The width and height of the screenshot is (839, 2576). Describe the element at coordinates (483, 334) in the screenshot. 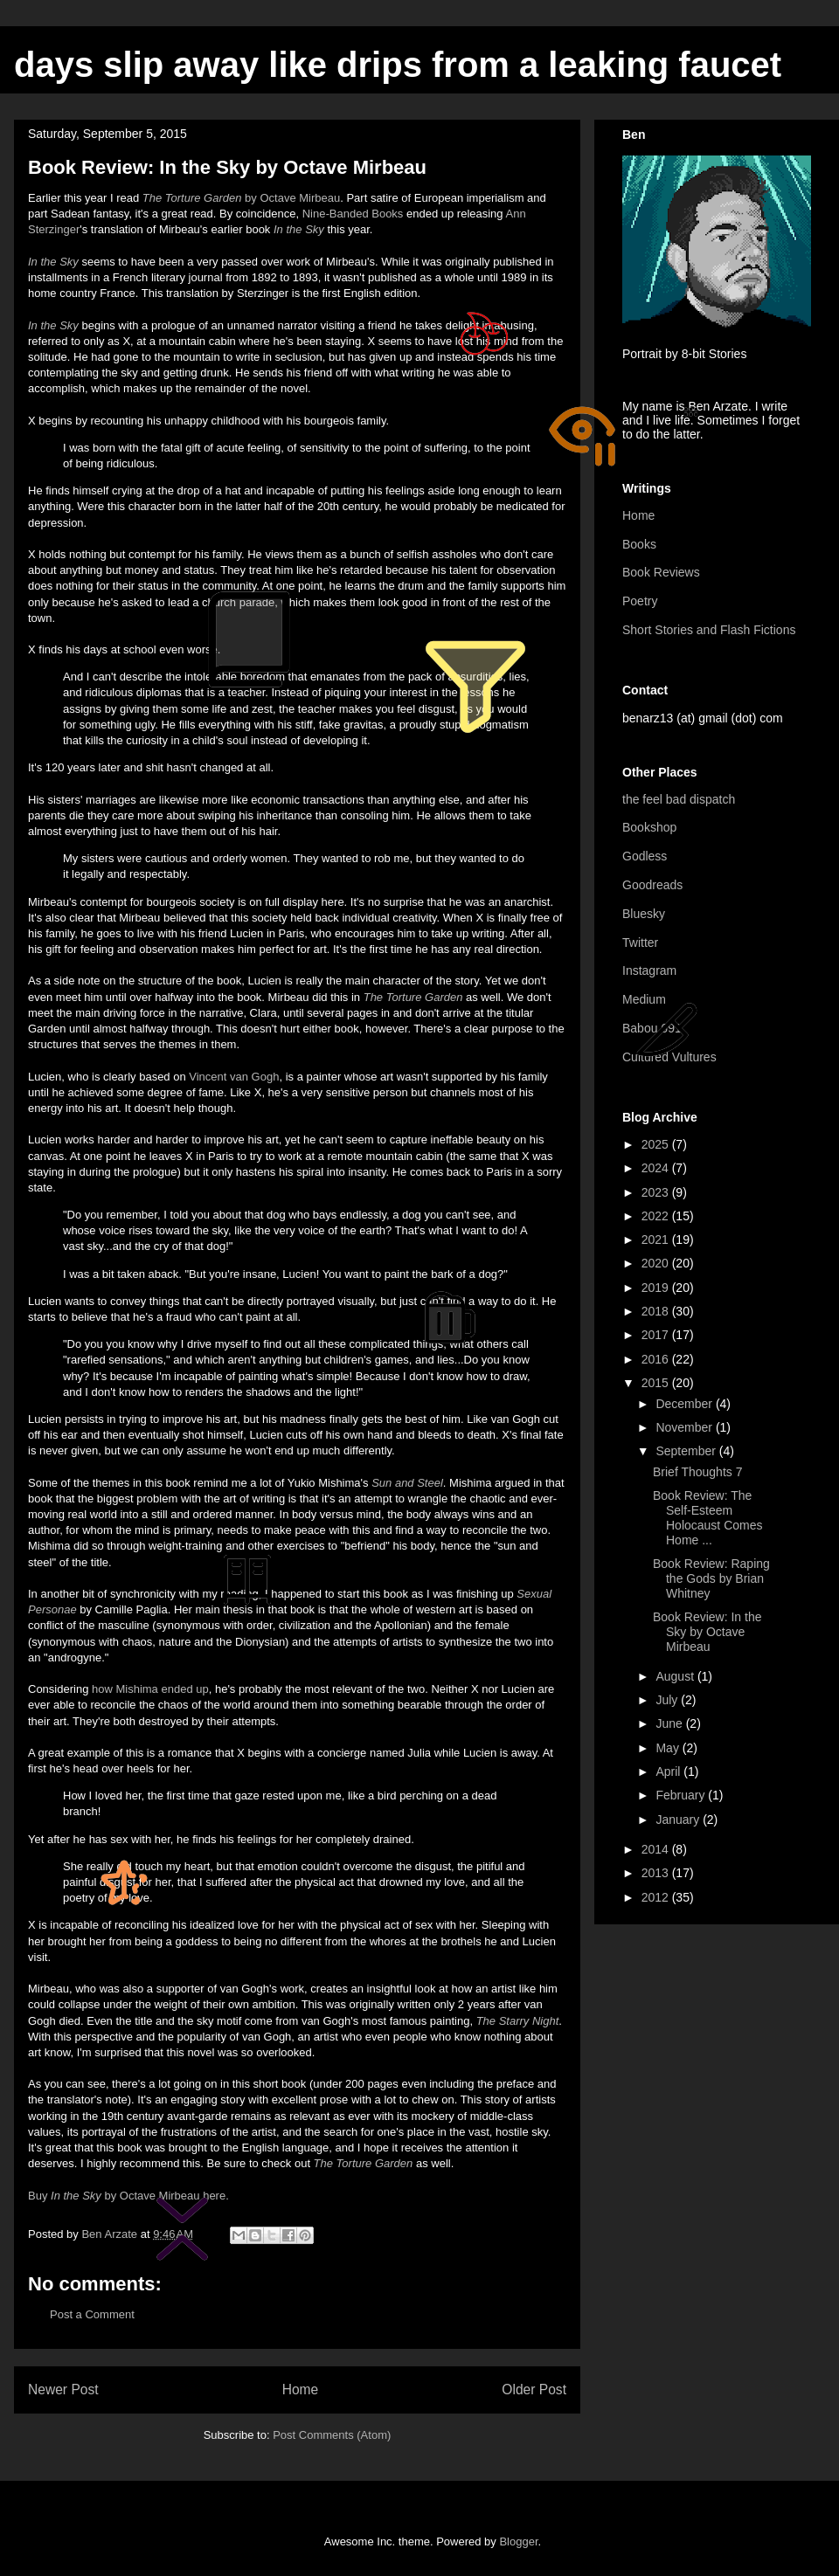

I see `indicates fruit or produce category` at that location.